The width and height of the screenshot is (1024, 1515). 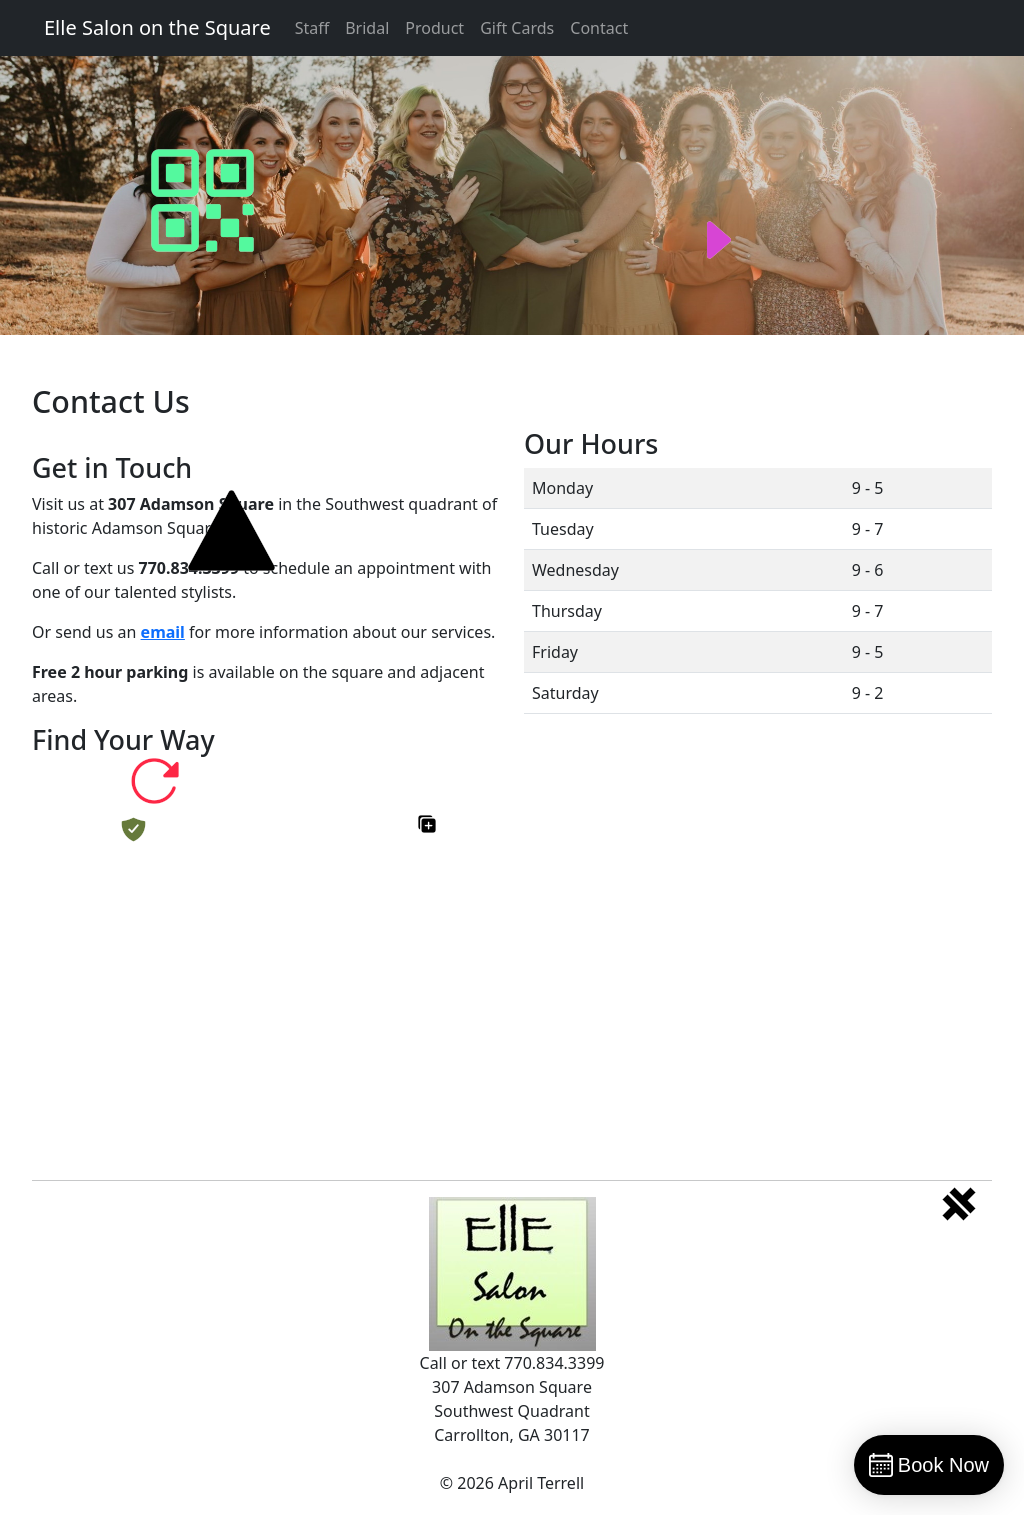 I want to click on scan or generate a QR code, so click(x=202, y=200).